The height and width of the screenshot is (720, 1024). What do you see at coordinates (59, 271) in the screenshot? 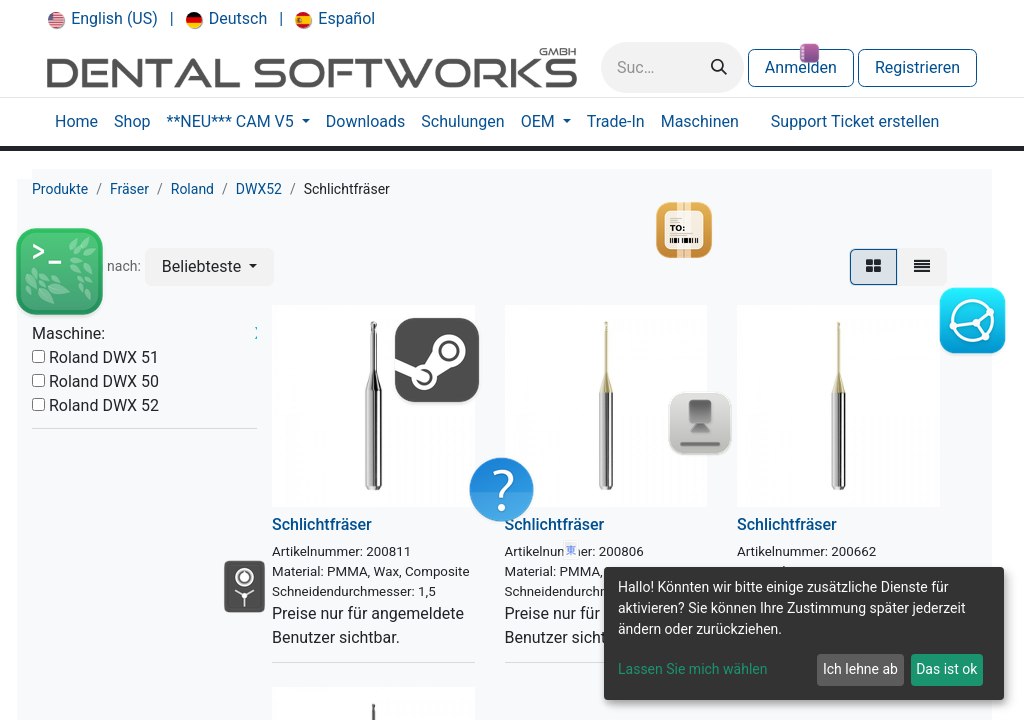
I see `open ptyxis terminal emulator` at bounding box center [59, 271].